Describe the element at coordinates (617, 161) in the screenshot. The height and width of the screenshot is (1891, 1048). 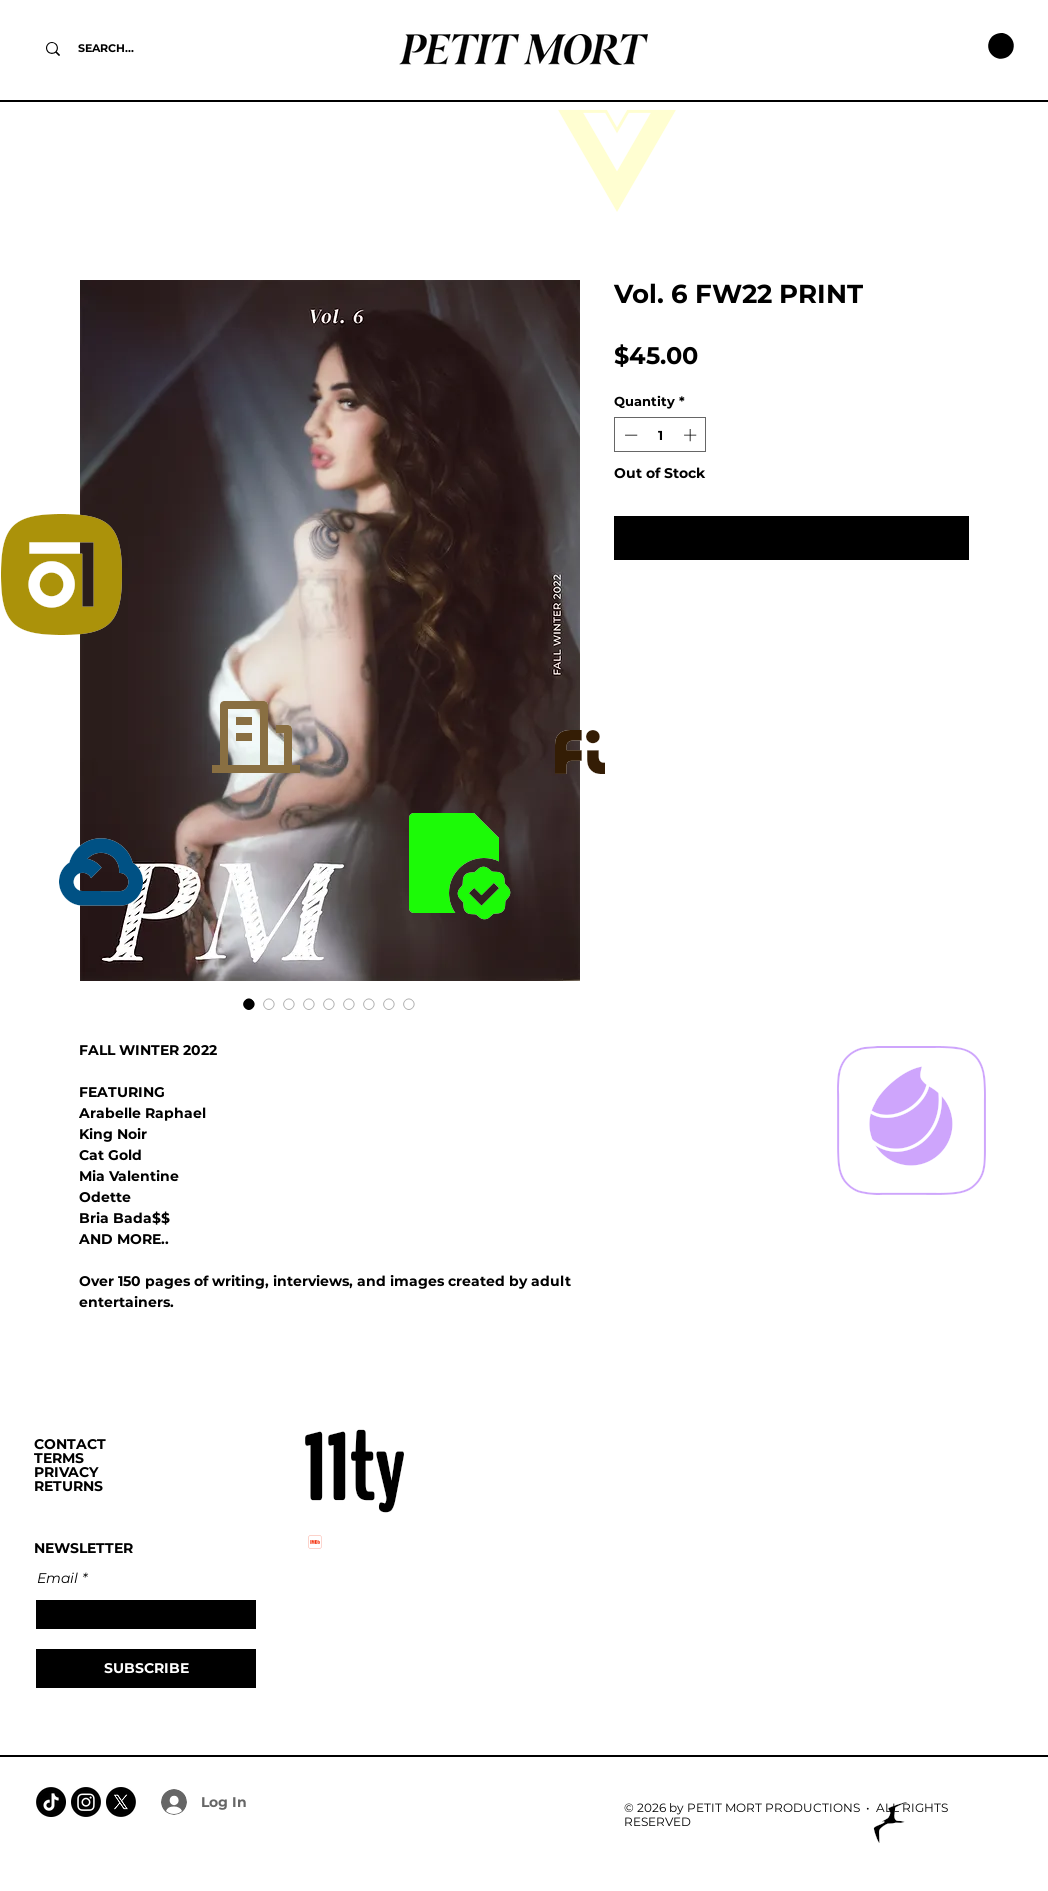
I see `Vue.js framework logo` at that location.